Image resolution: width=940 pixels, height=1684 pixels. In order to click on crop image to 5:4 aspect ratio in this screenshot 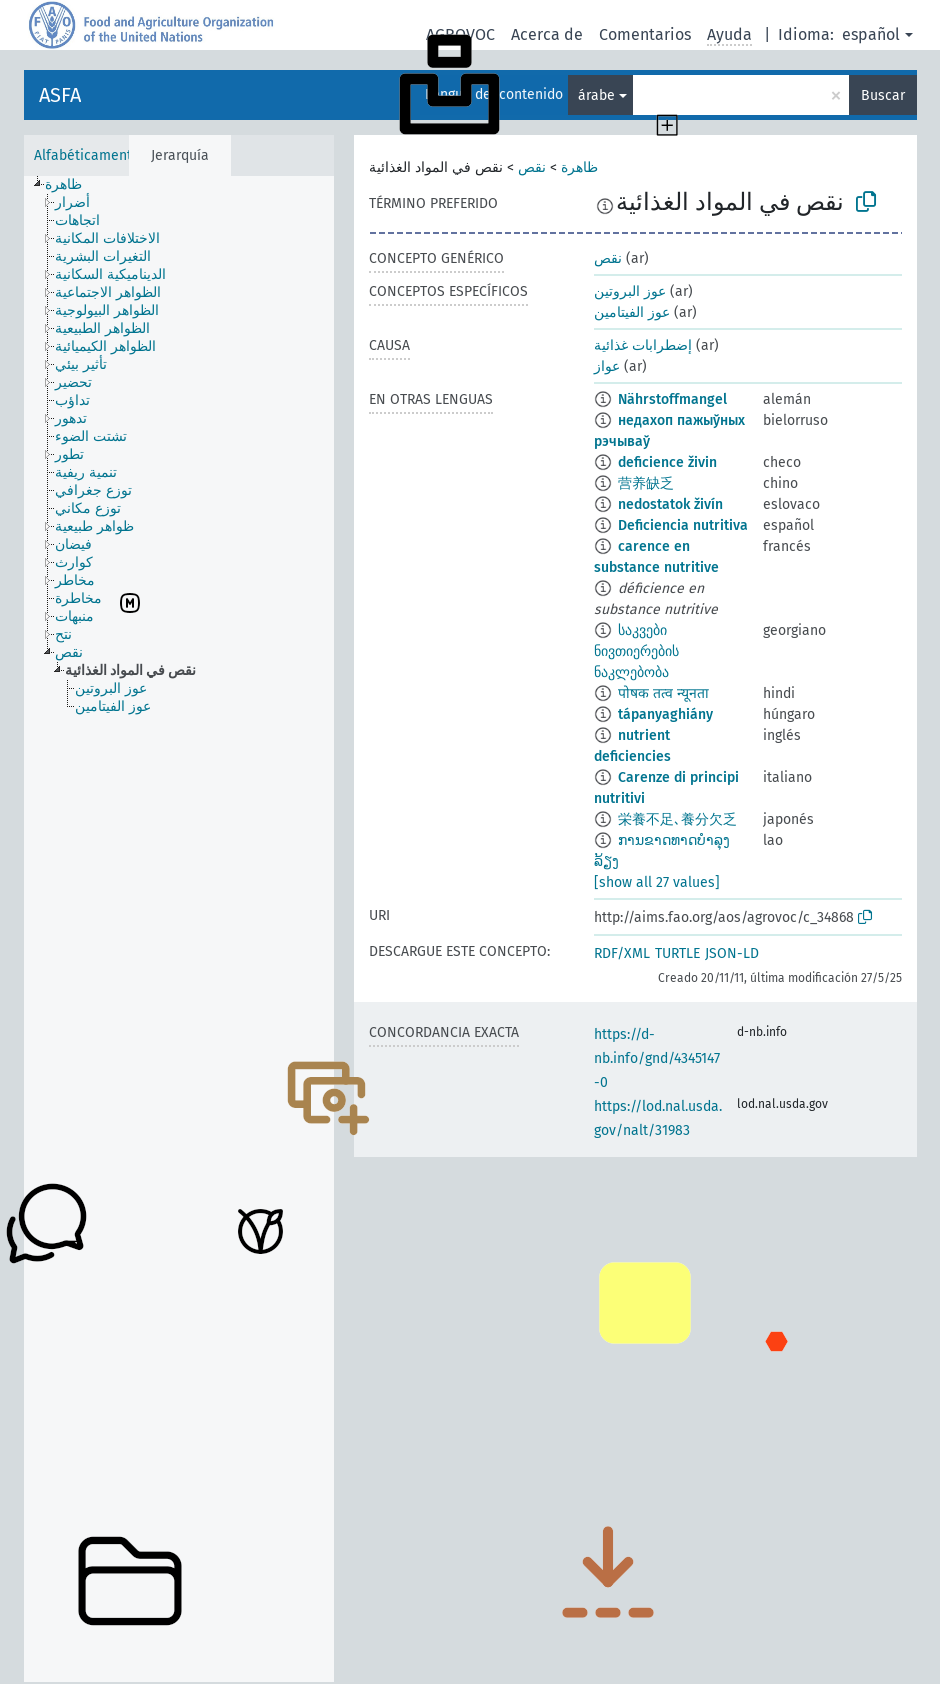, I will do `click(645, 1303)`.